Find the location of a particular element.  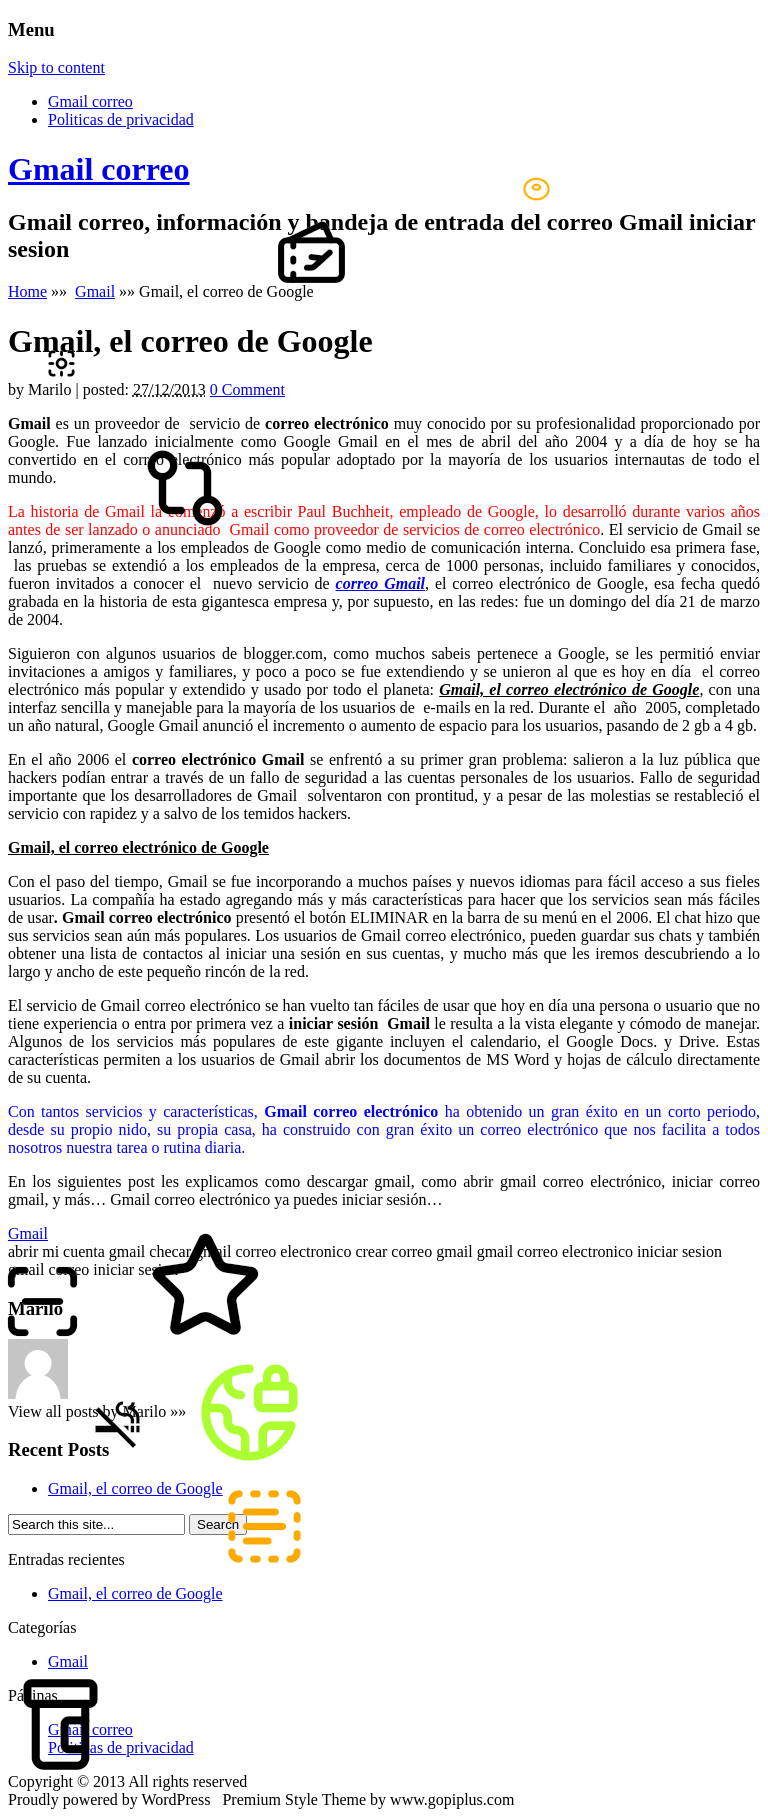

activate camera or photo sensor is located at coordinates (61, 363).